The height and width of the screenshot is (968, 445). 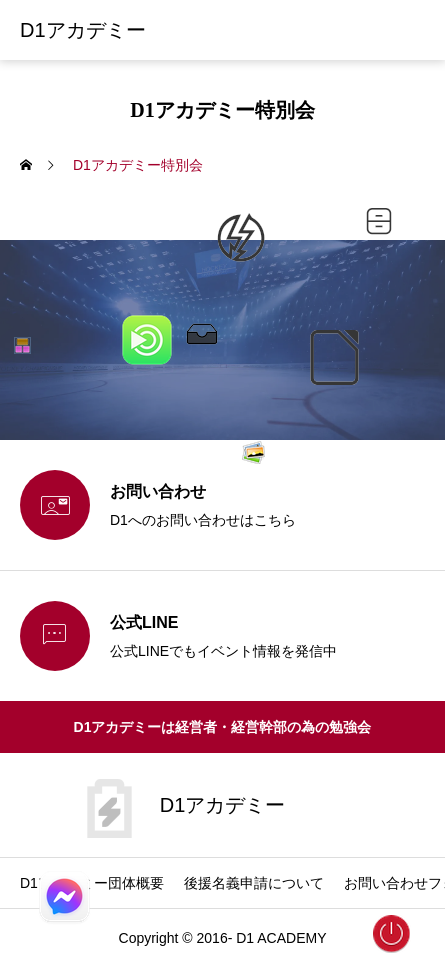 What do you see at coordinates (109, 808) in the screenshot?
I see `indicates device is connected to power` at bounding box center [109, 808].